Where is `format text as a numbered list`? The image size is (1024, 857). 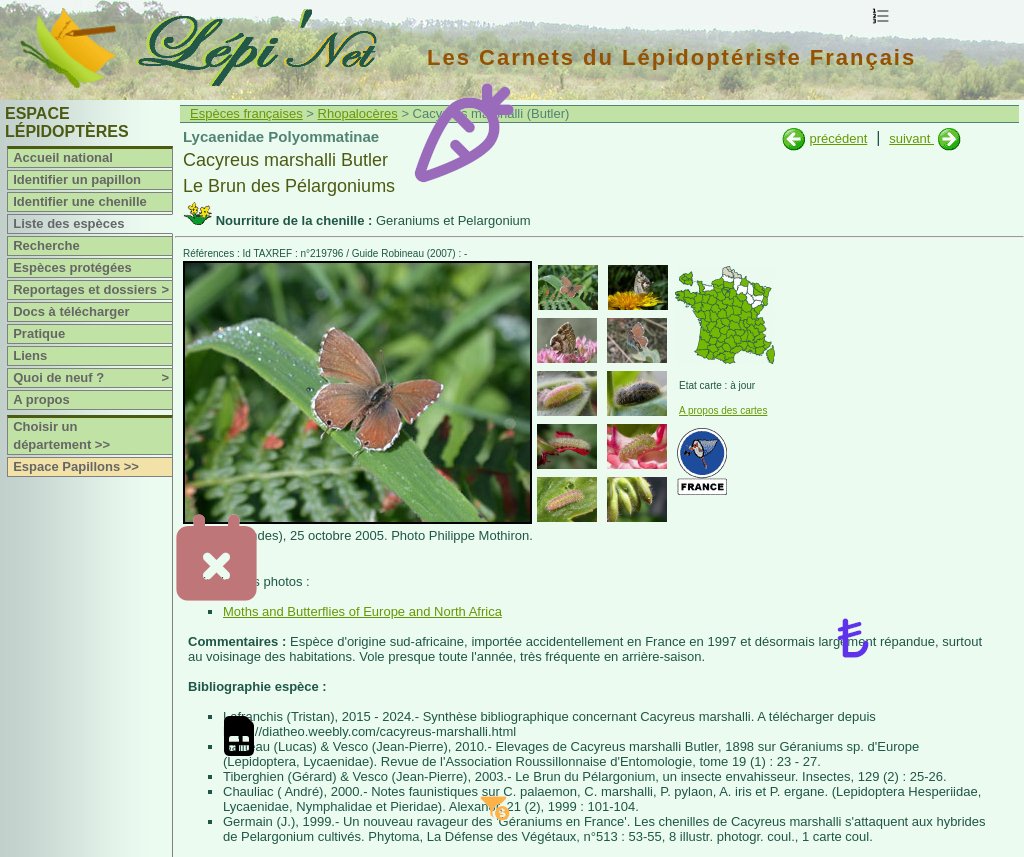
format text as a numbered list is located at coordinates (881, 16).